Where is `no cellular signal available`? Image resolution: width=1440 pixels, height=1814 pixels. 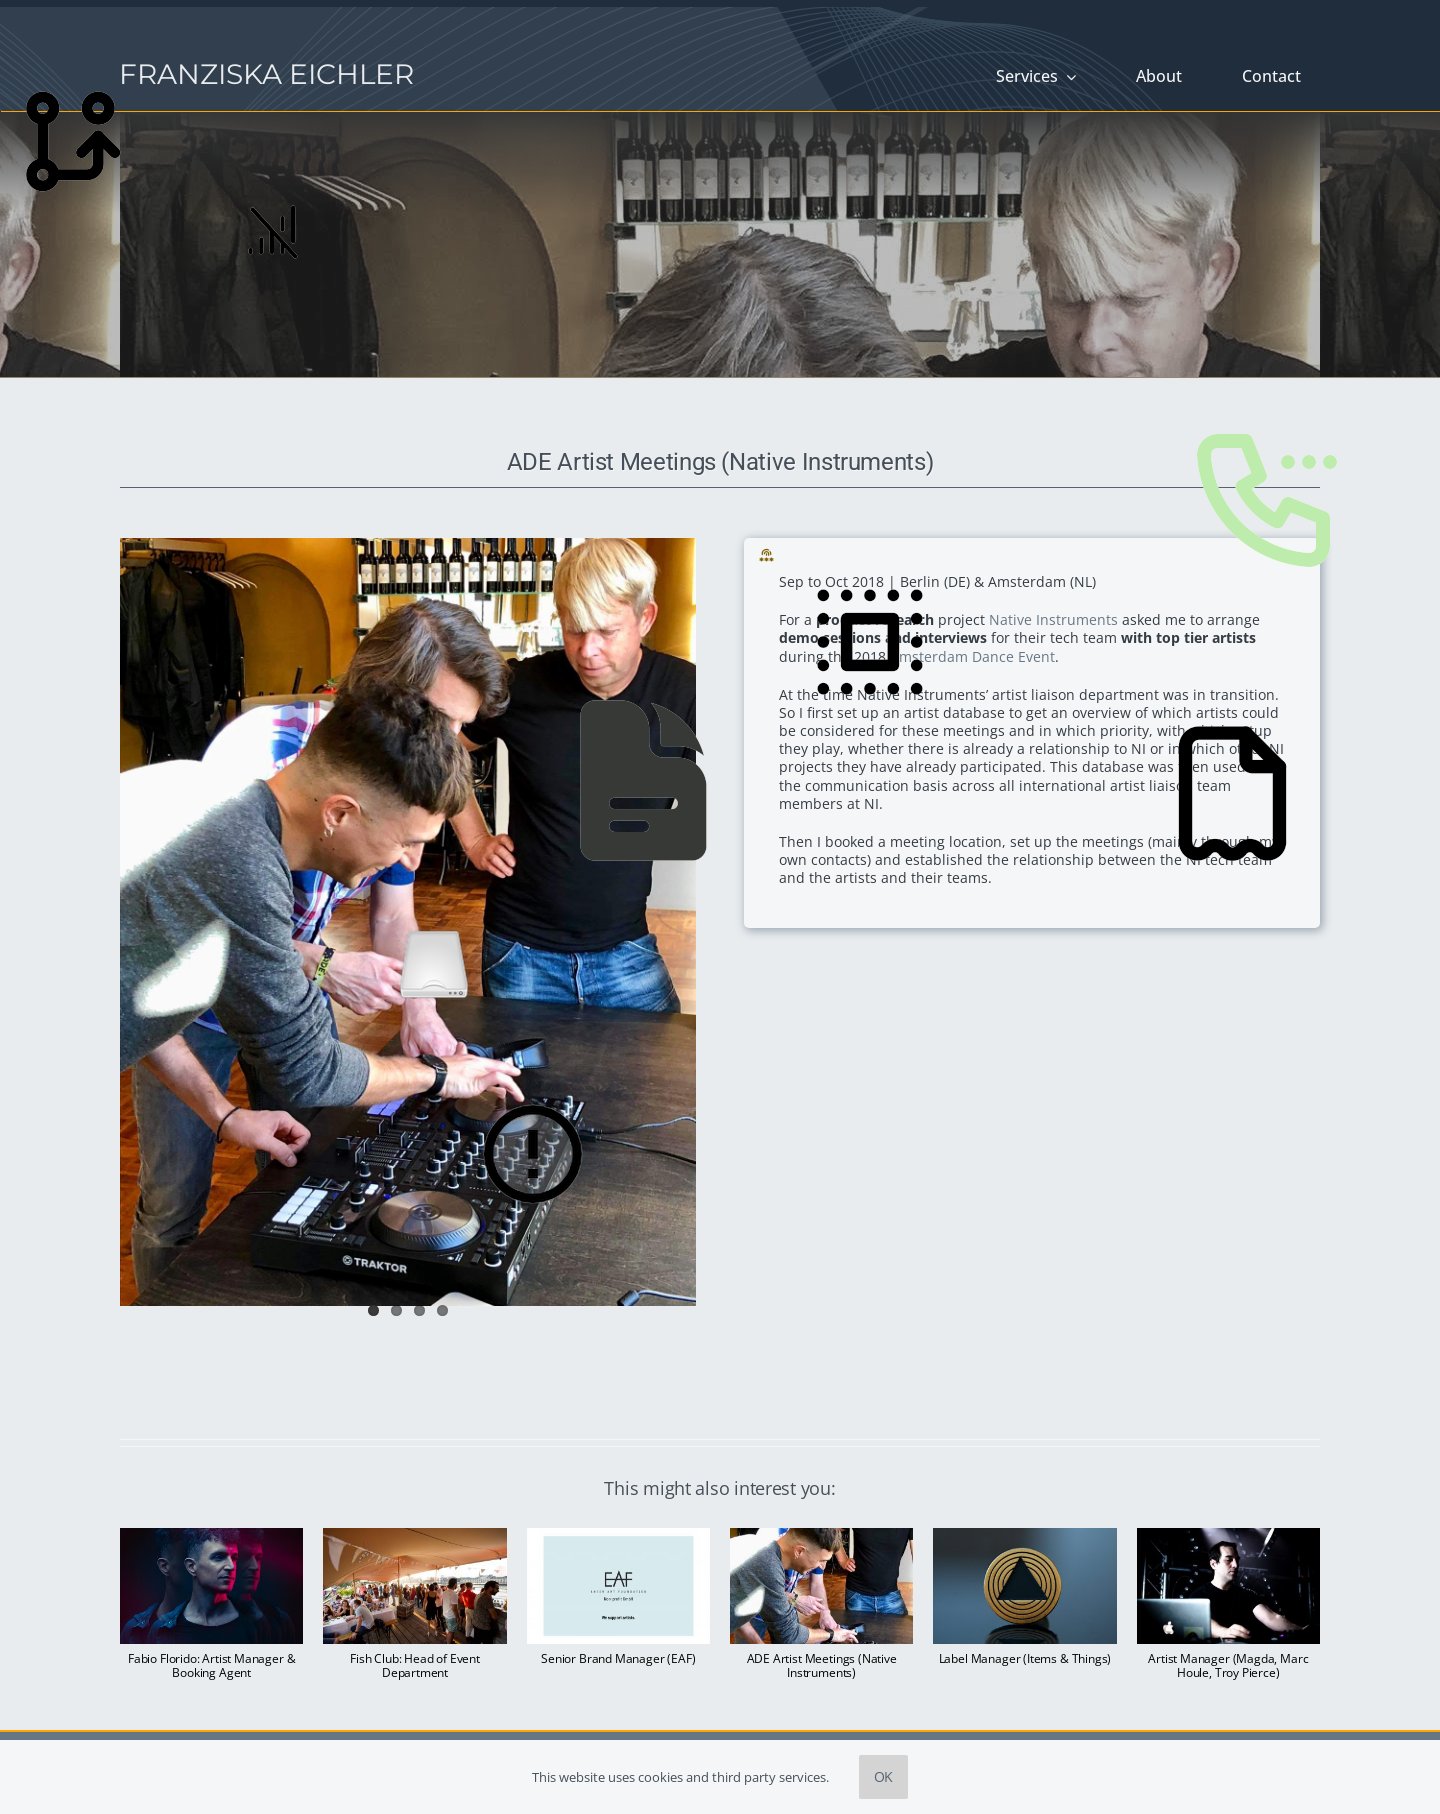
no cellular signal available is located at coordinates (274, 233).